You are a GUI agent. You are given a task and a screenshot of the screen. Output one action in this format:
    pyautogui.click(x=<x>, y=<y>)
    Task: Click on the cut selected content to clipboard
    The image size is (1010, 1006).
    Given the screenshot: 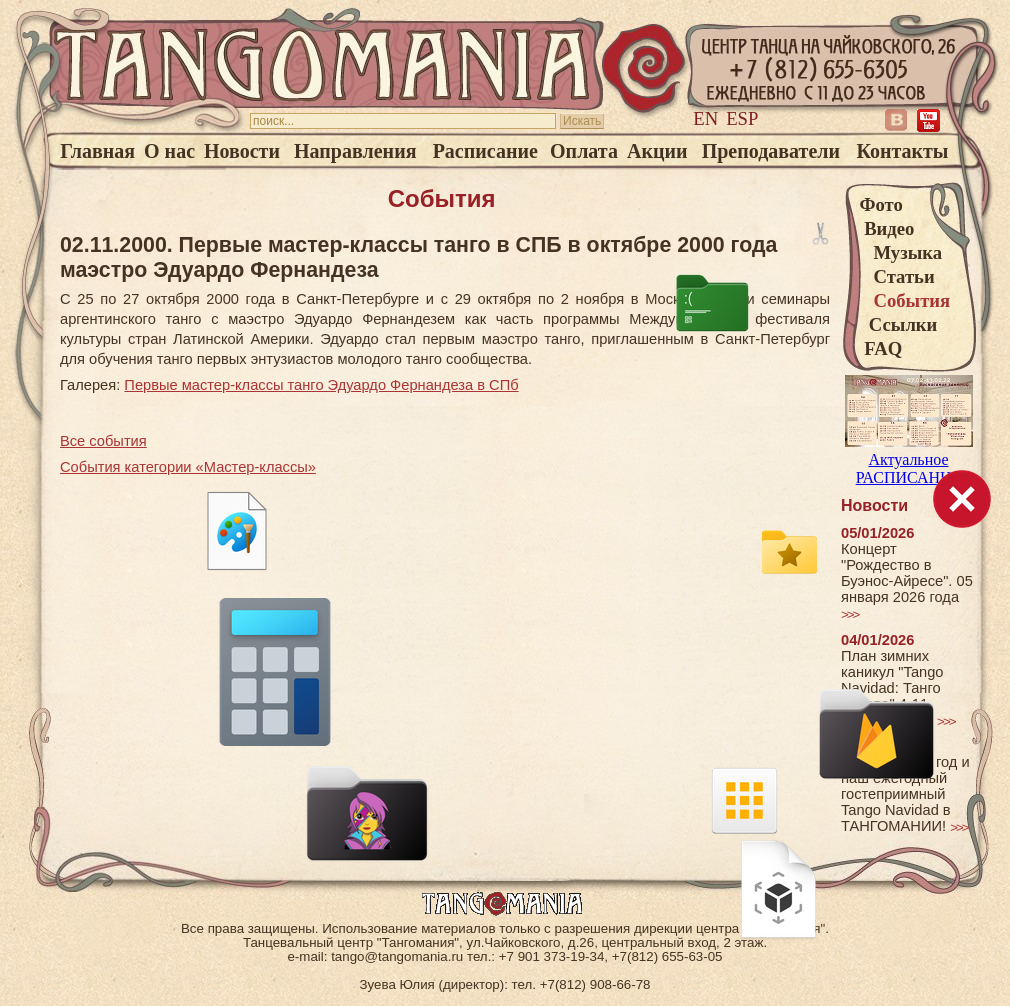 What is the action you would take?
    pyautogui.click(x=820, y=233)
    